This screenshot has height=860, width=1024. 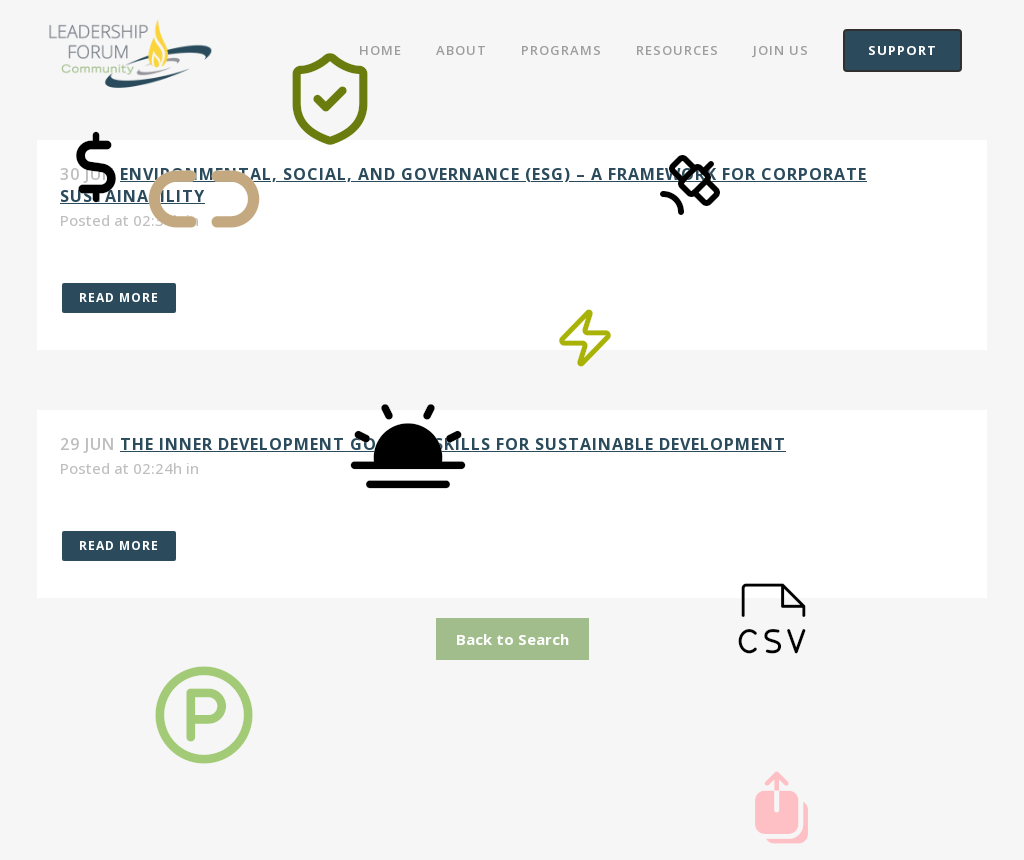 What do you see at coordinates (690, 185) in the screenshot?
I see `access satellite connection settings` at bounding box center [690, 185].